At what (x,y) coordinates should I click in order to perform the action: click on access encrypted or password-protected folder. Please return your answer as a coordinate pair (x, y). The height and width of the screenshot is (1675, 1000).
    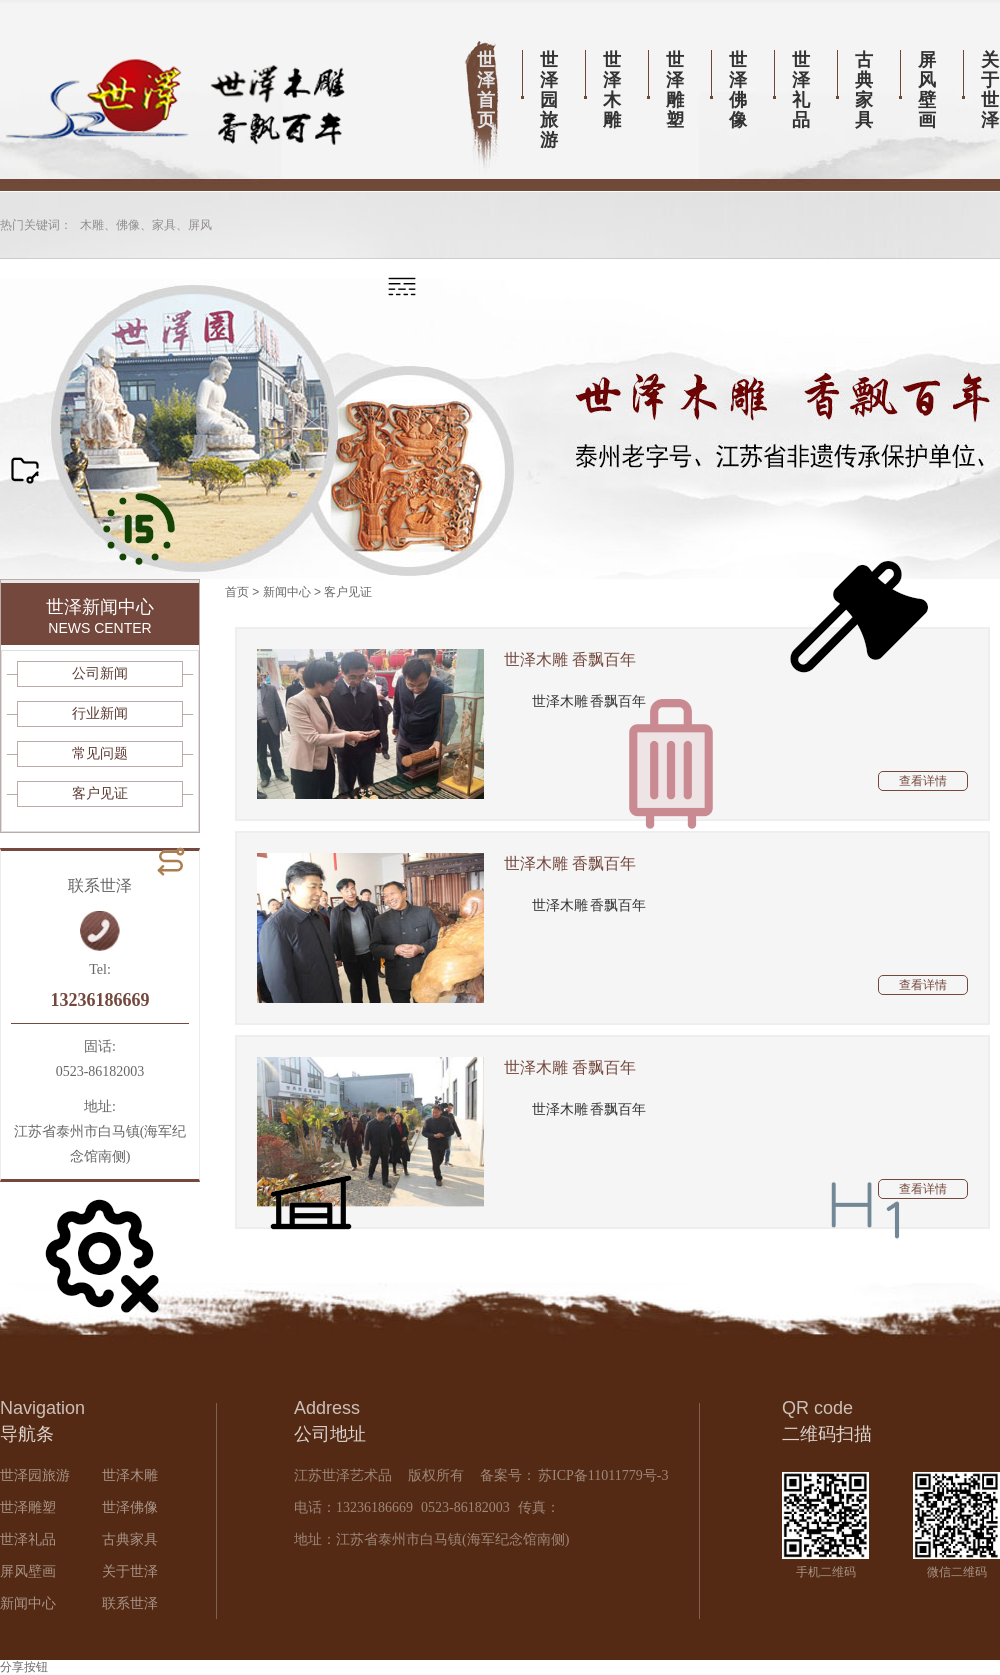
    Looking at the image, I should click on (25, 470).